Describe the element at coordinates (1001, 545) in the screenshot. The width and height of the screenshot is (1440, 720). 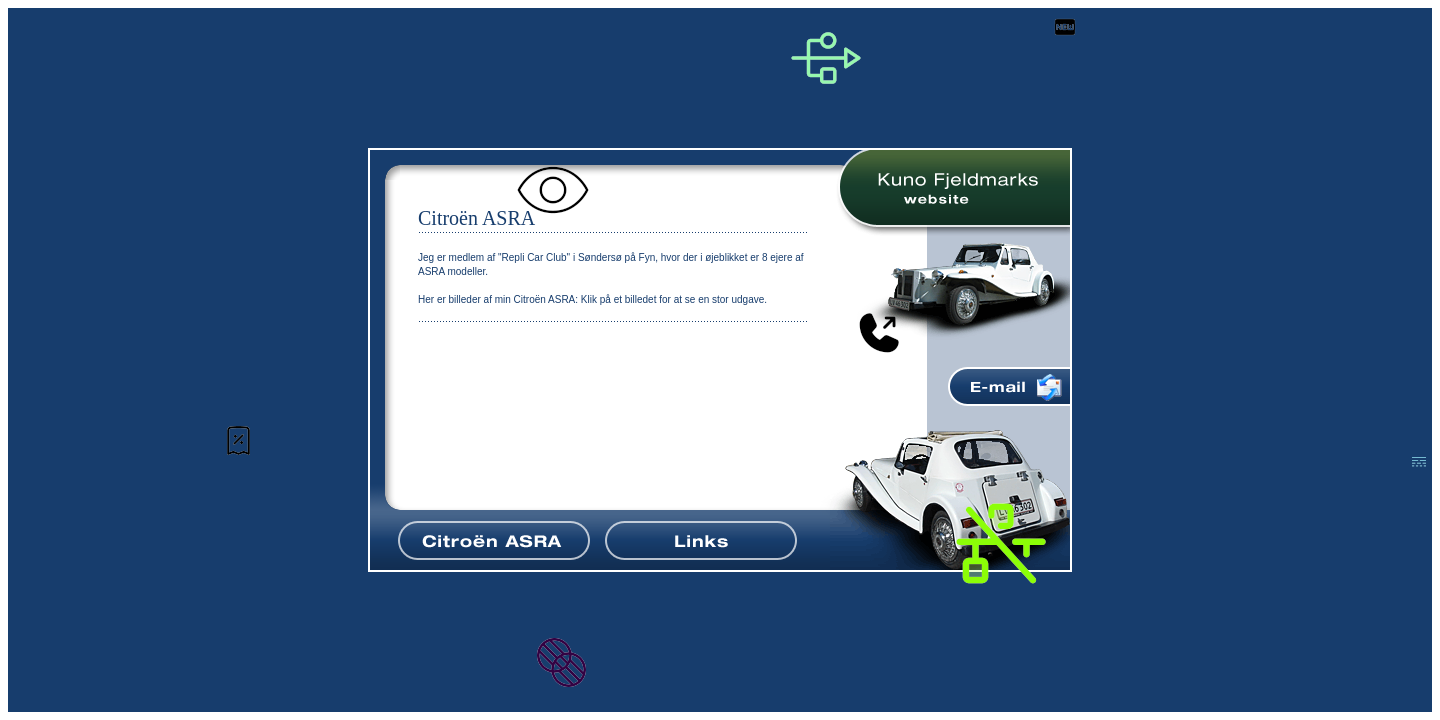
I see `network connection unavailable` at that location.